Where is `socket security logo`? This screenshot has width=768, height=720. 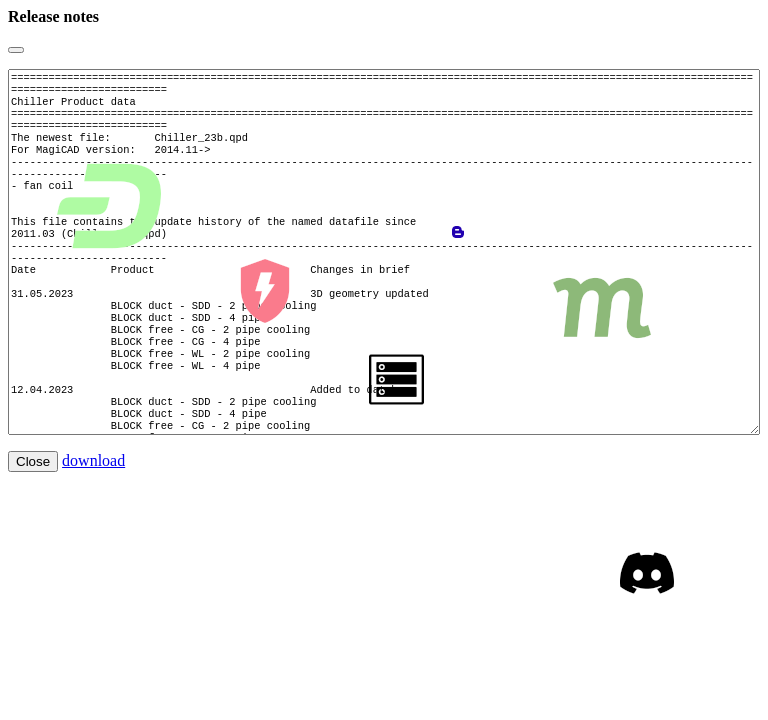 socket security logo is located at coordinates (265, 291).